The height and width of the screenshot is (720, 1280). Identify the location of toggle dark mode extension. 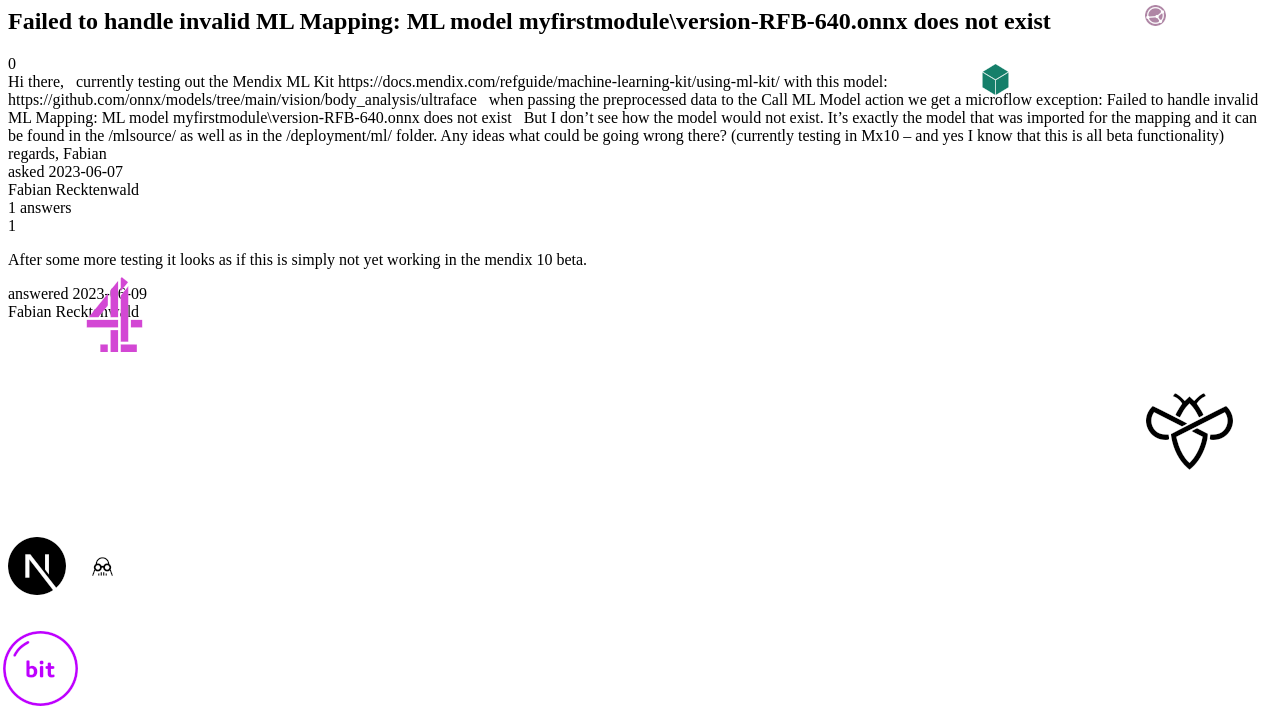
(102, 566).